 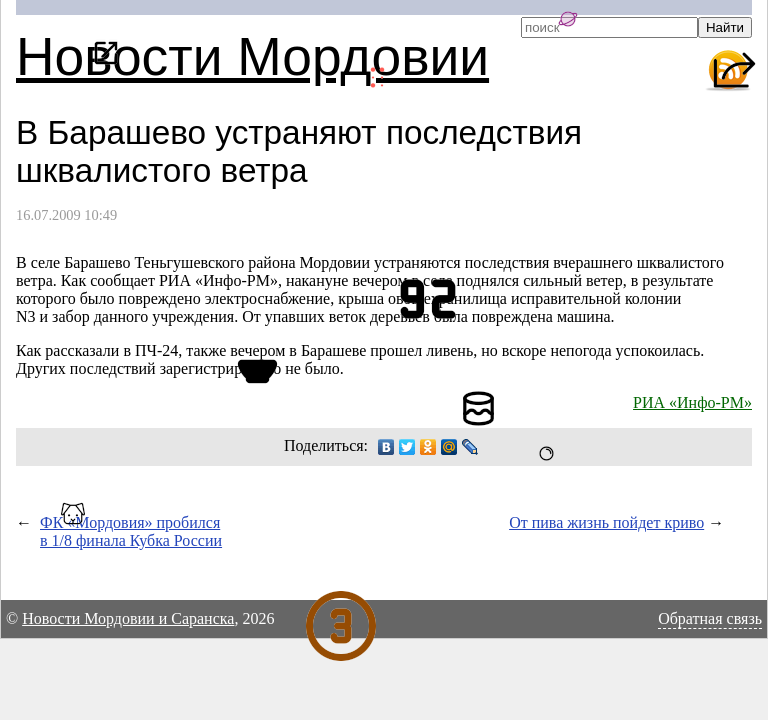 I want to click on enable braille accessibility features, so click(x=377, y=77).